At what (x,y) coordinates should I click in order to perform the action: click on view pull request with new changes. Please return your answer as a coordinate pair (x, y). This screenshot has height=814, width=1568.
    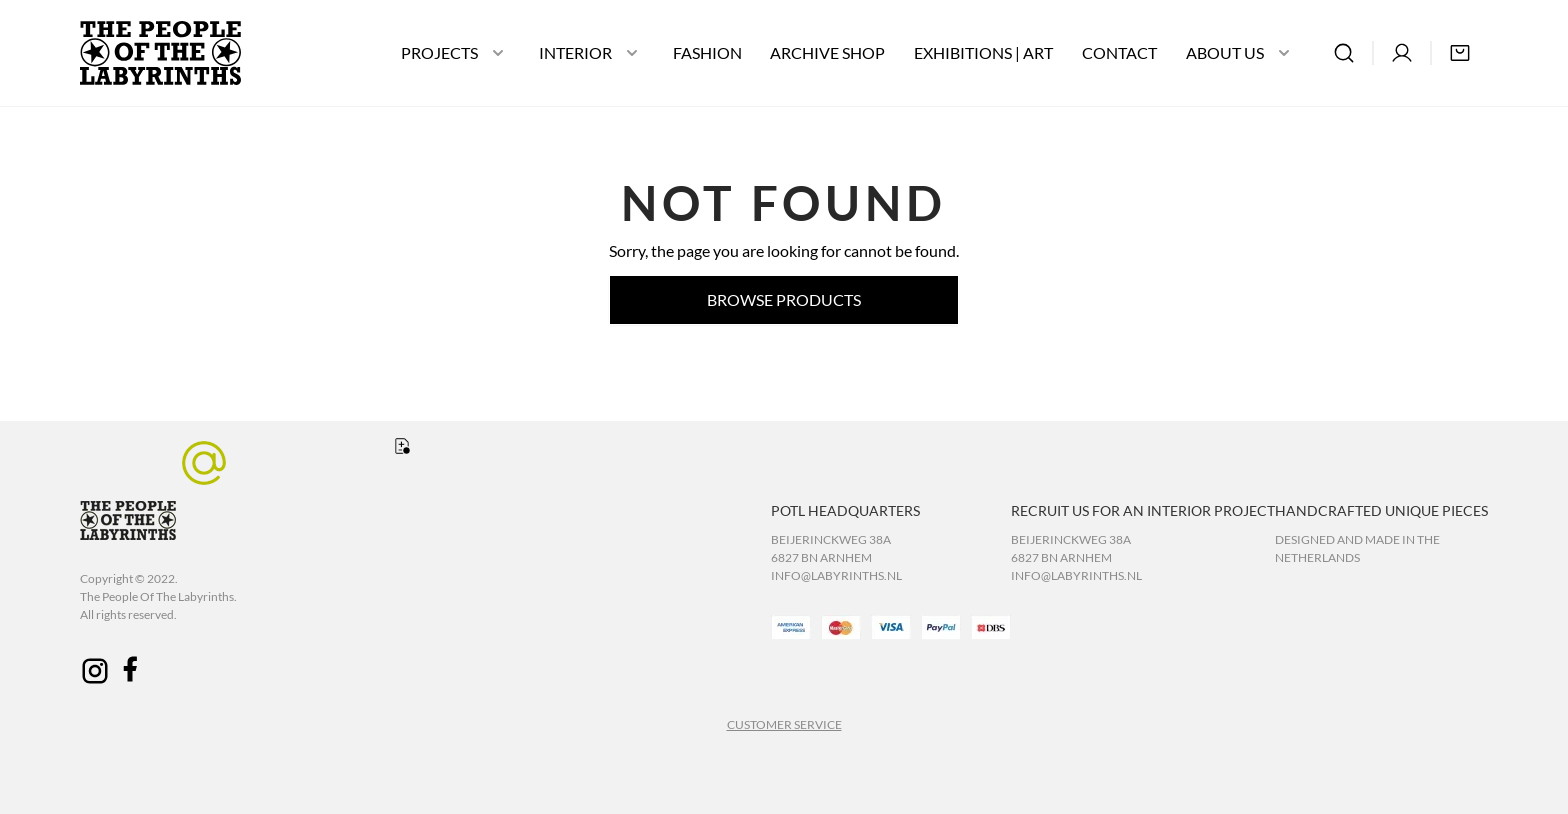
    Looking at the image, I should click on (402, 446).